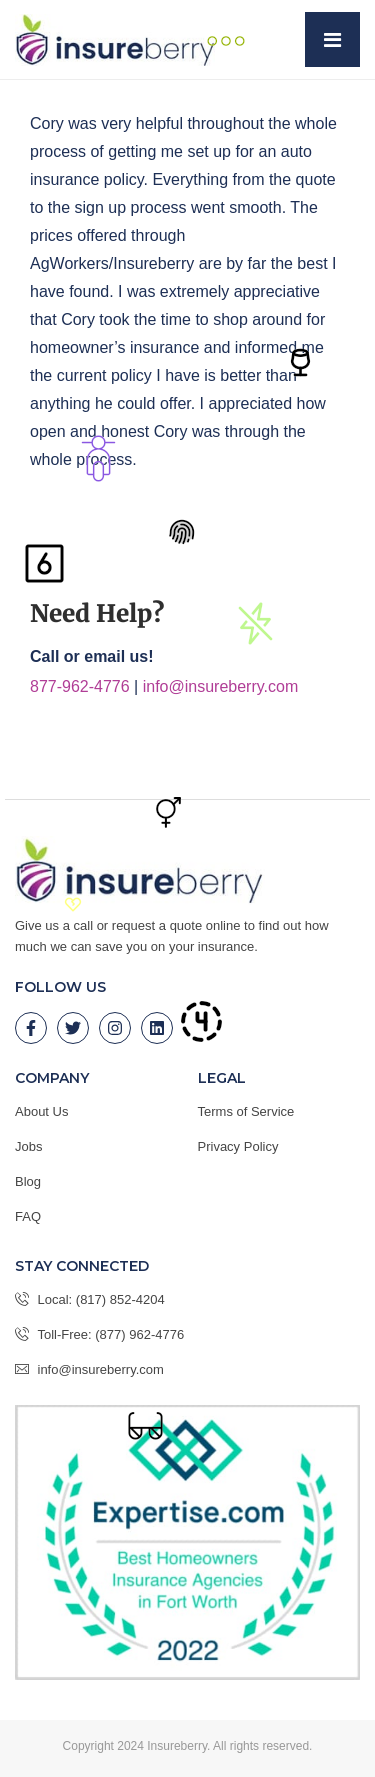  I want to click on select moped or scooter delivery option, so click(98, 458).